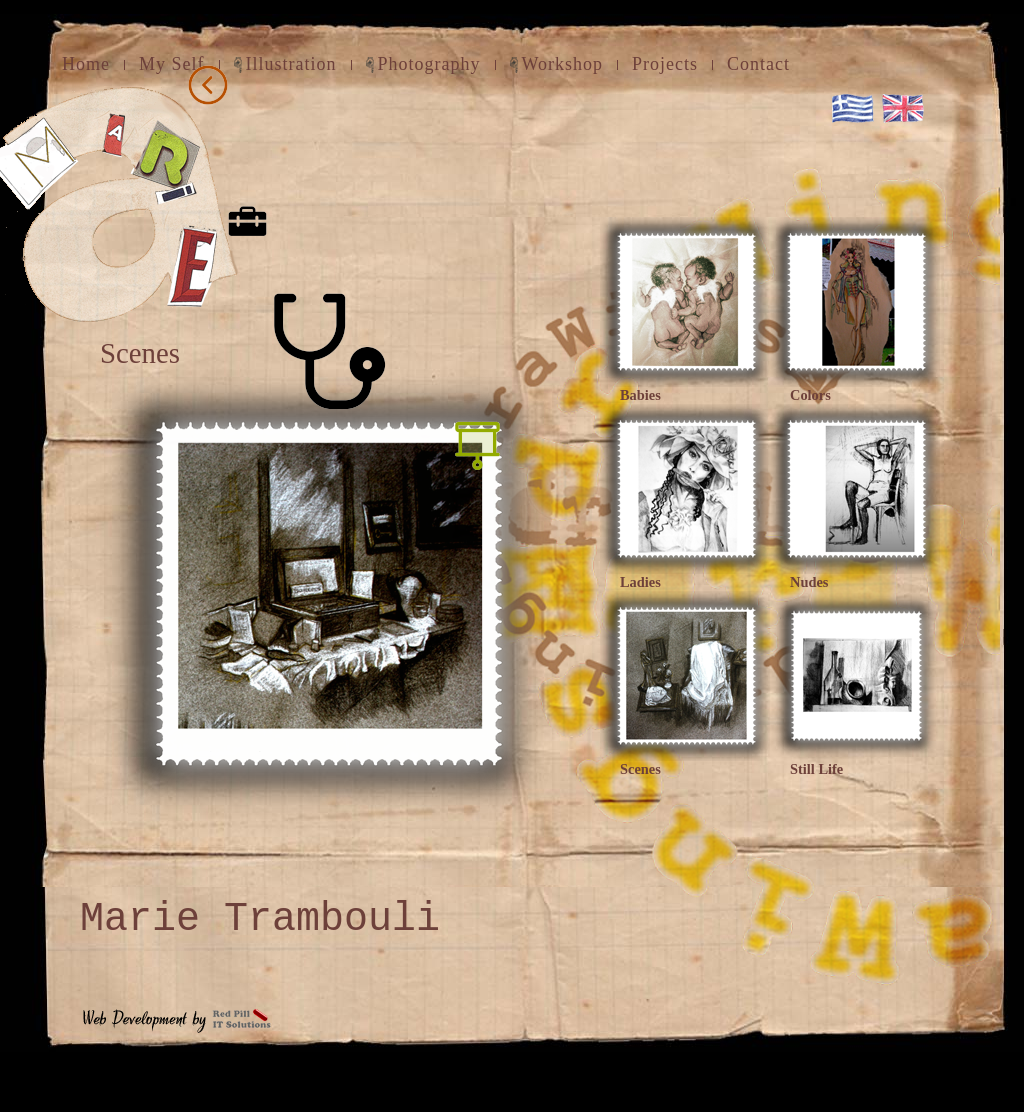  What do you see at coordinates (477, 442) in the screenshot?
I see `start a presentation` at bounding box center [477, 442].